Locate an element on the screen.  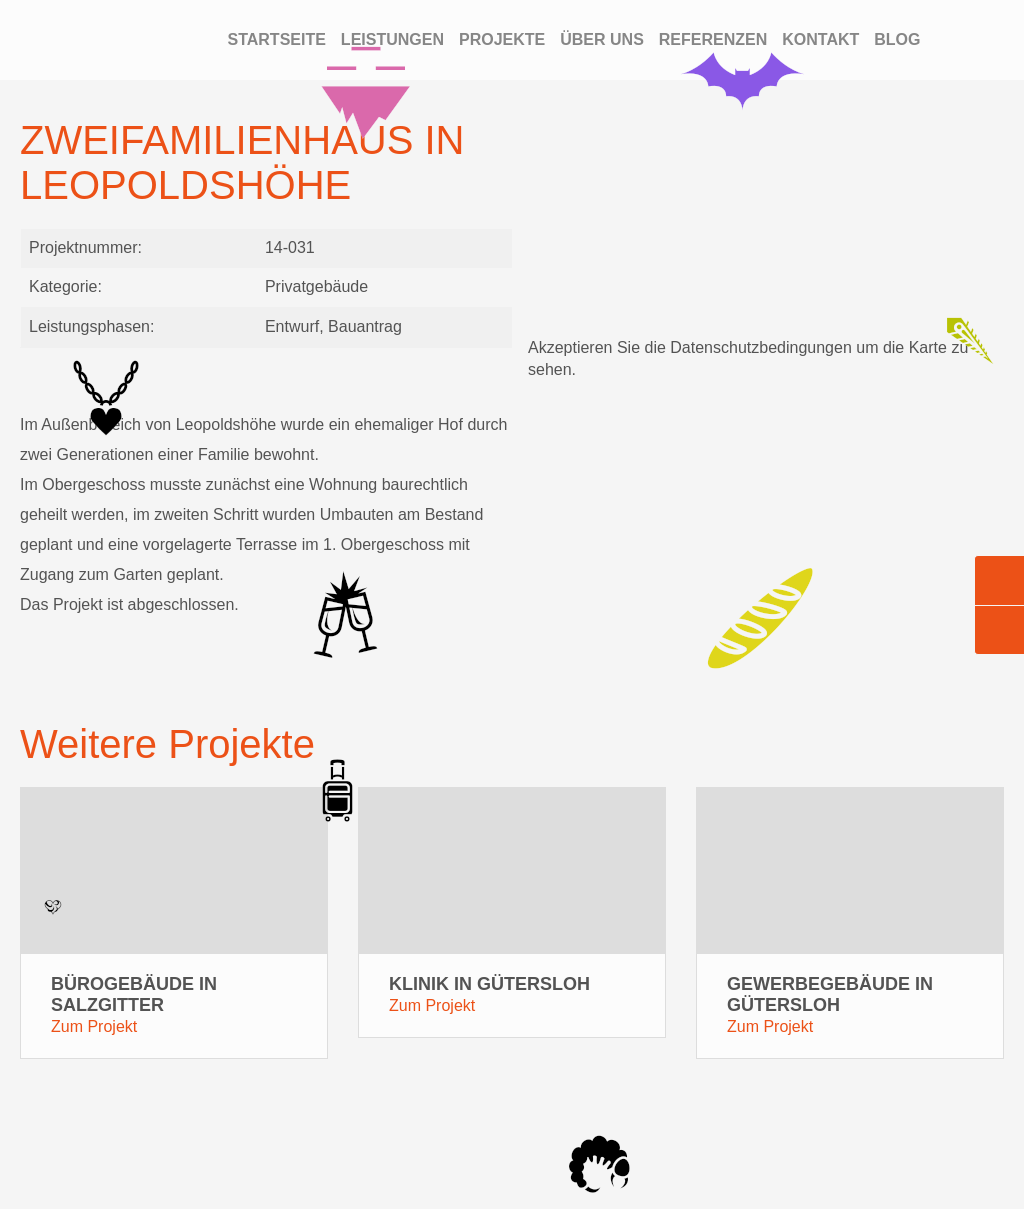
access platformer game level is located at coordinates (366, 90).